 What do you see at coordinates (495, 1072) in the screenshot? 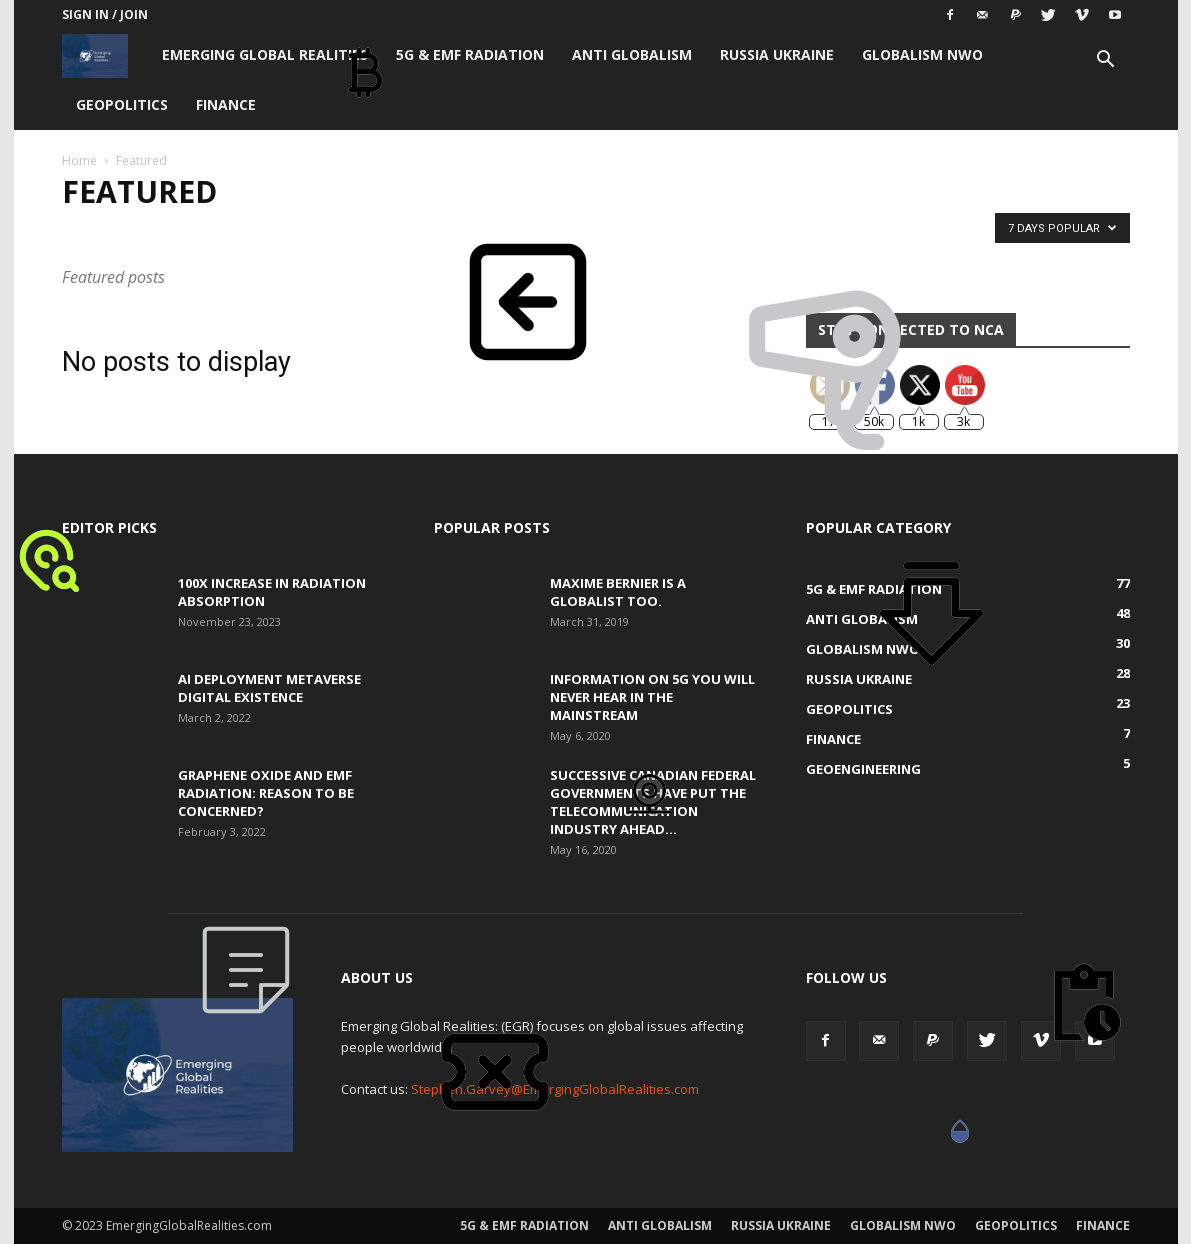
I see `cancel or remove a ticket` at bounding box center [495, 1072].